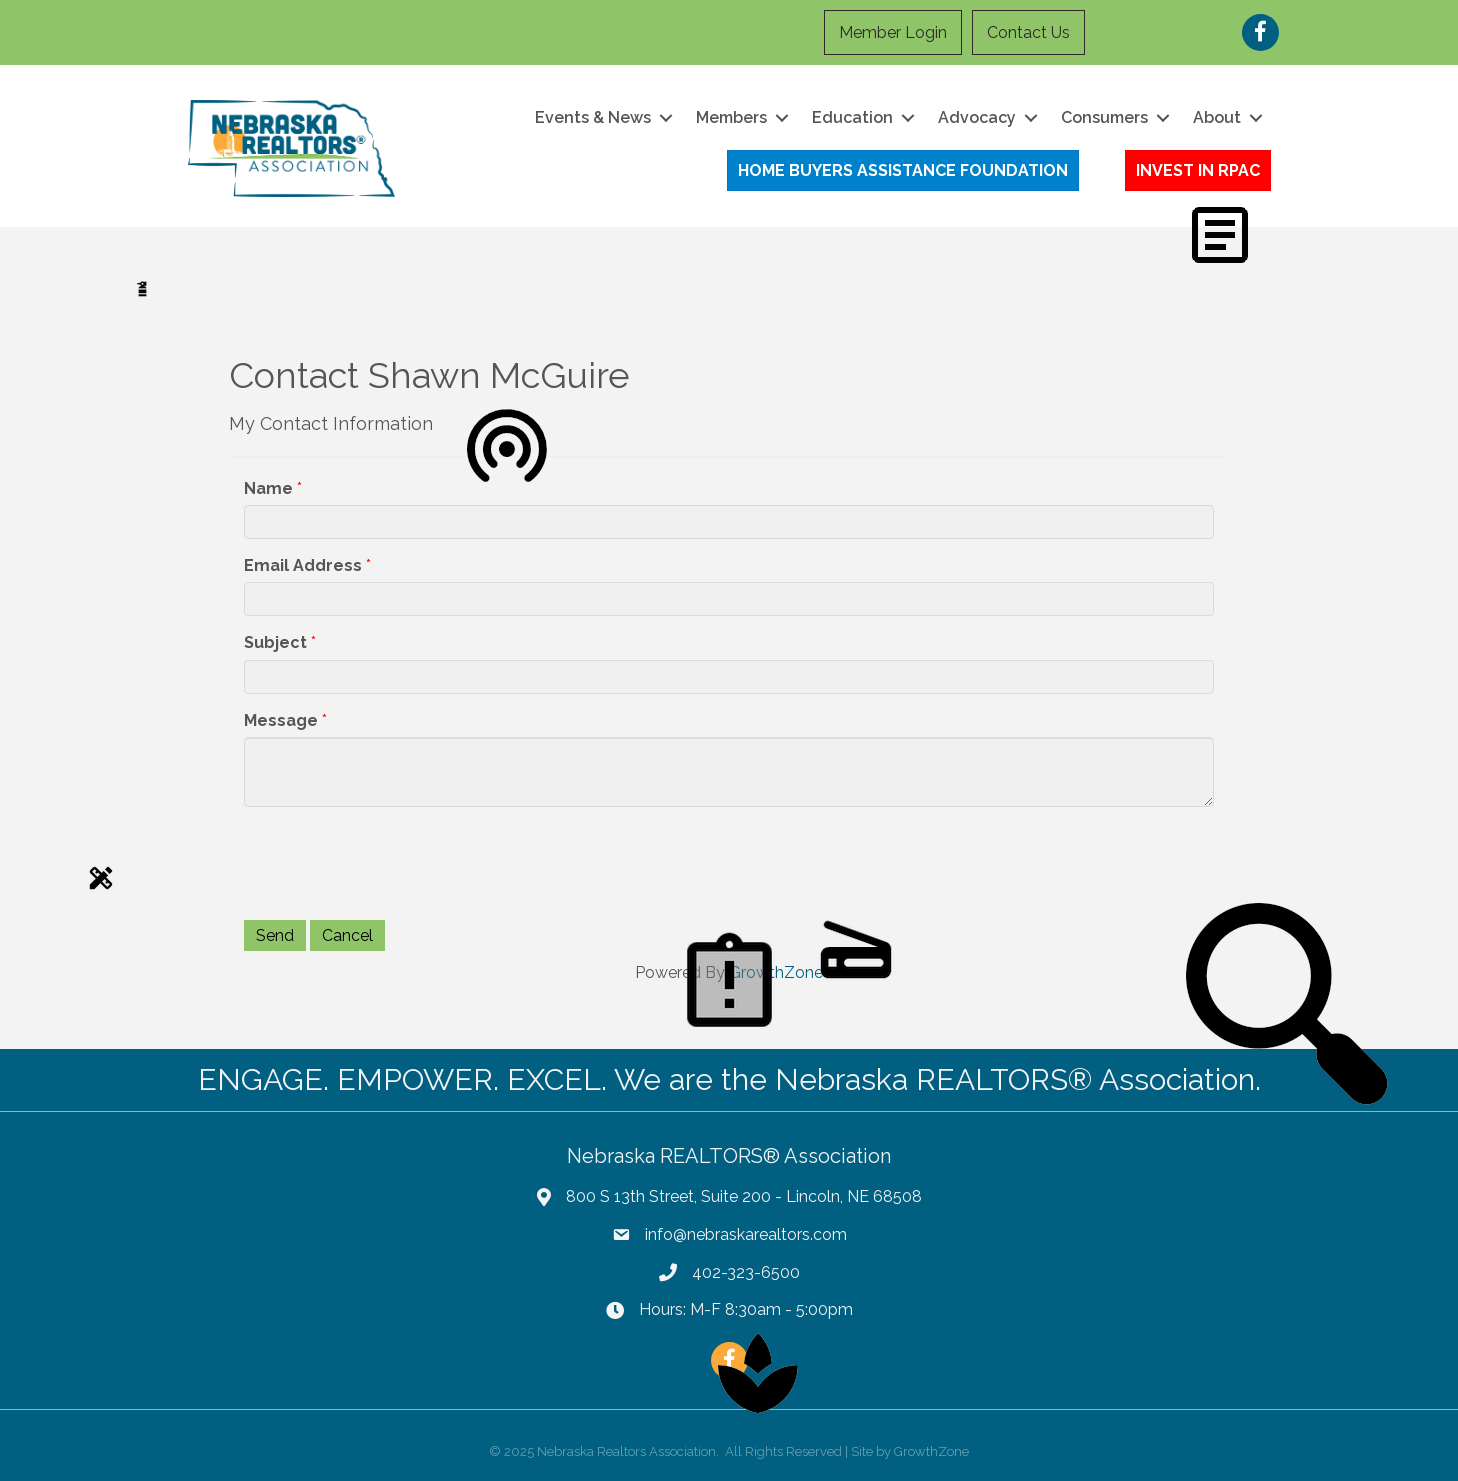 The height and width of the screenshot is (1481, 1458). I want to click on search for content or items, so click(1290, 1007).